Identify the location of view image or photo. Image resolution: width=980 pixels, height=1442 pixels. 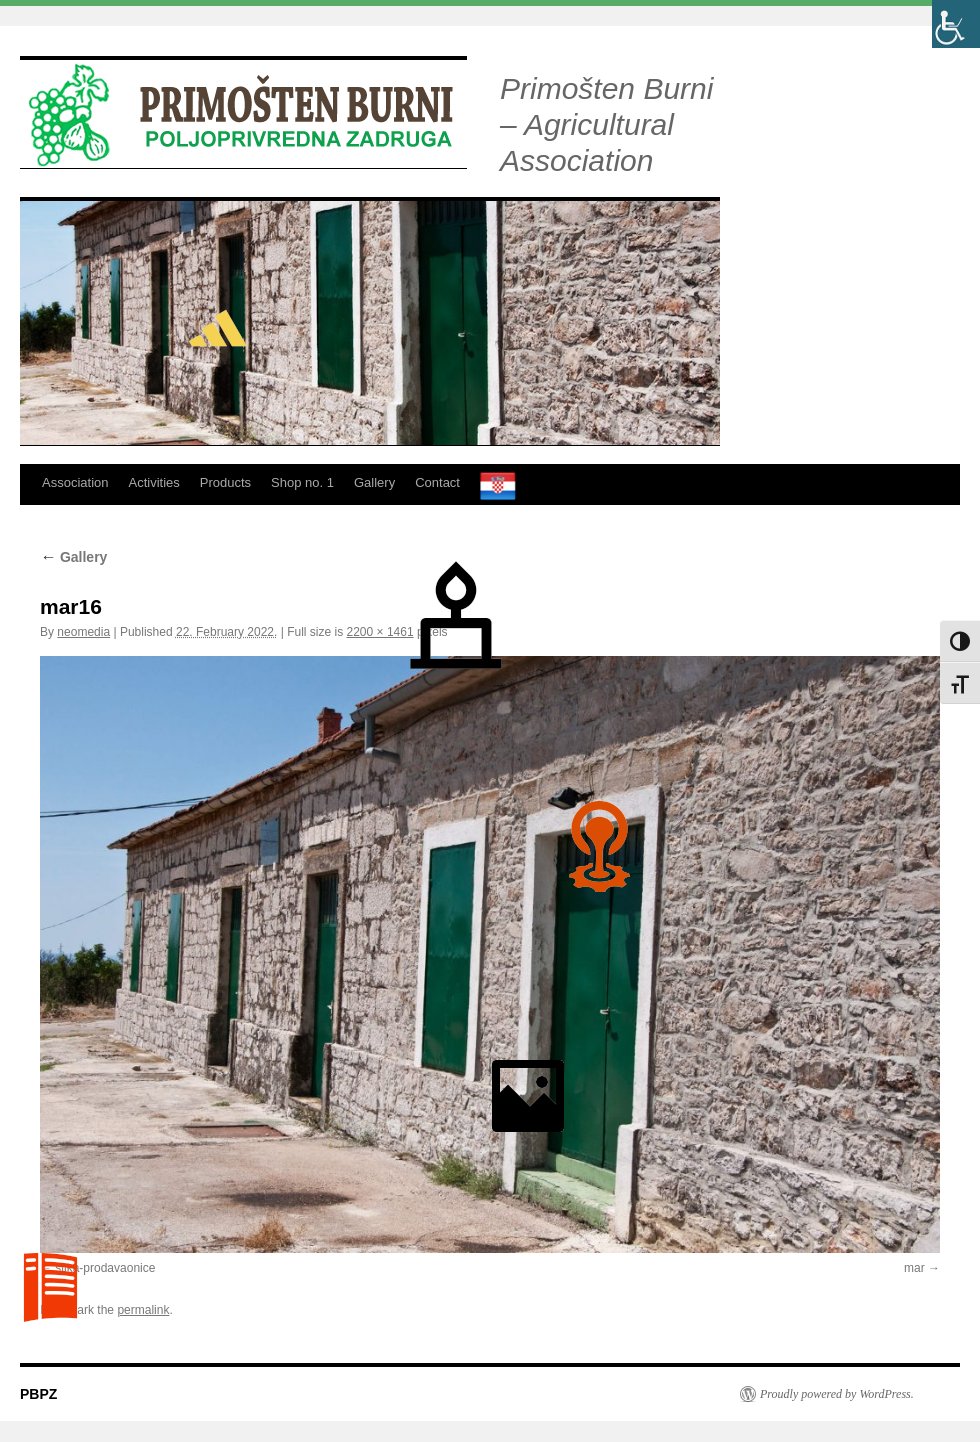
(528, 1096).